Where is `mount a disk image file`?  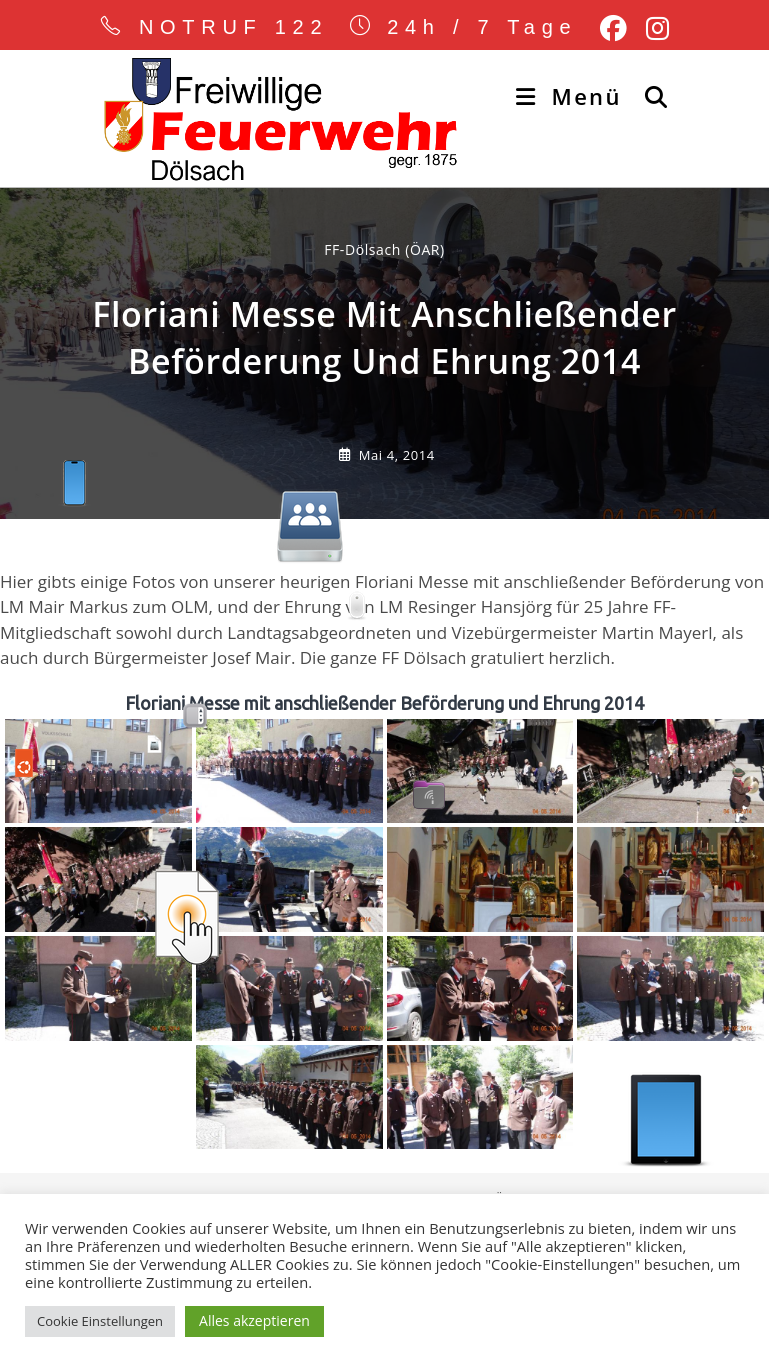 mount a disk image file is located at coordinates (154, 744).